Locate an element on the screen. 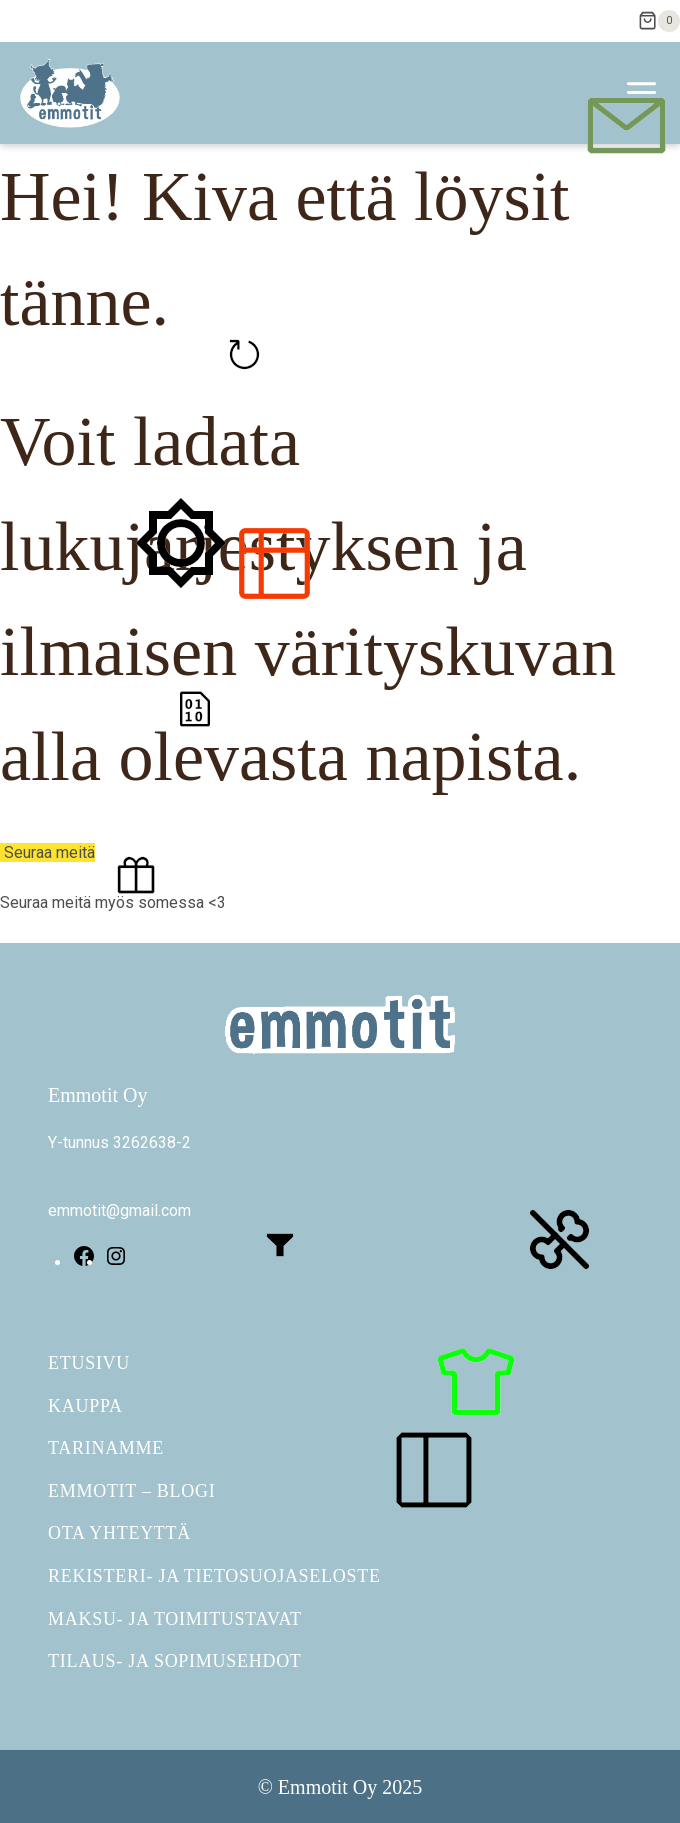  view data in table format is located at coordinates (274, 563).